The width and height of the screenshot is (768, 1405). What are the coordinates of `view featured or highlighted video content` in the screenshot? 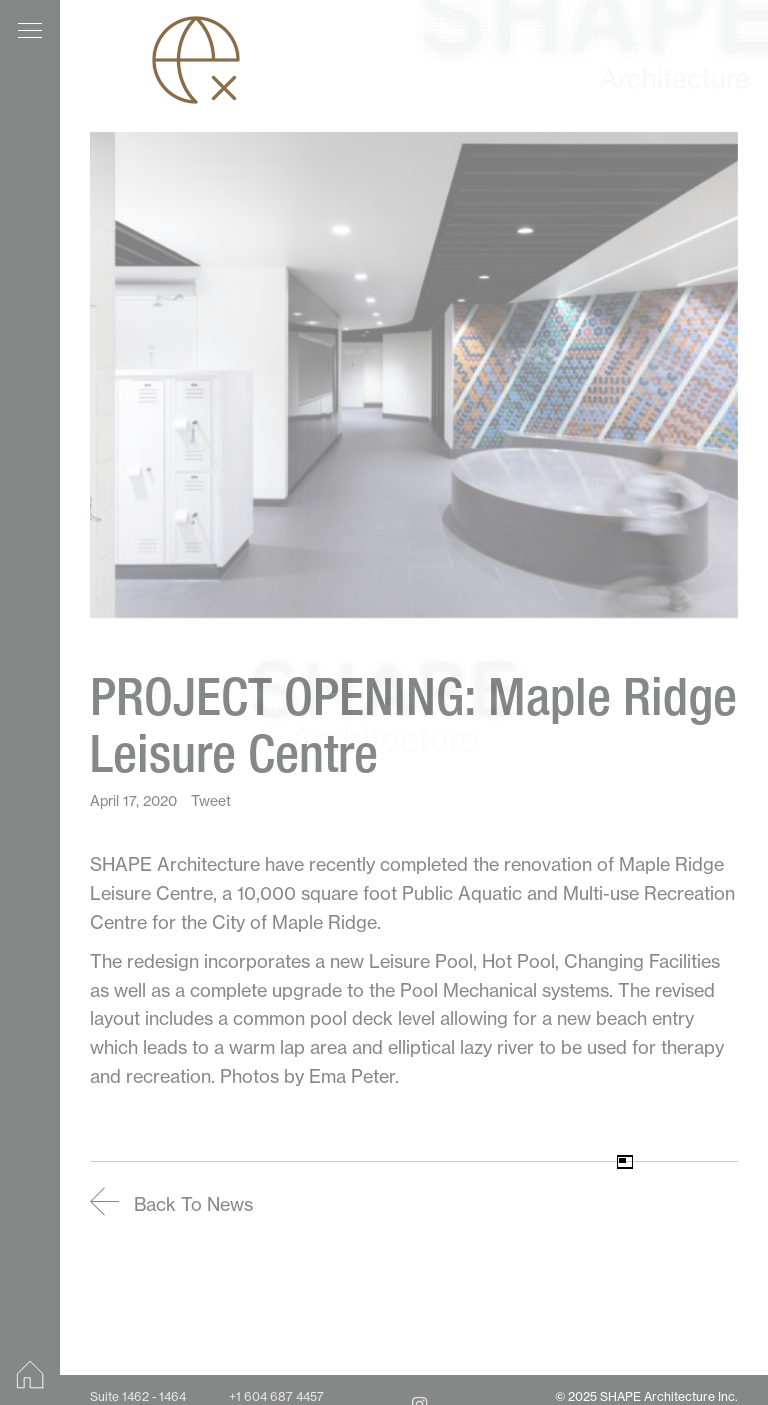 It's located at (625, 1162).